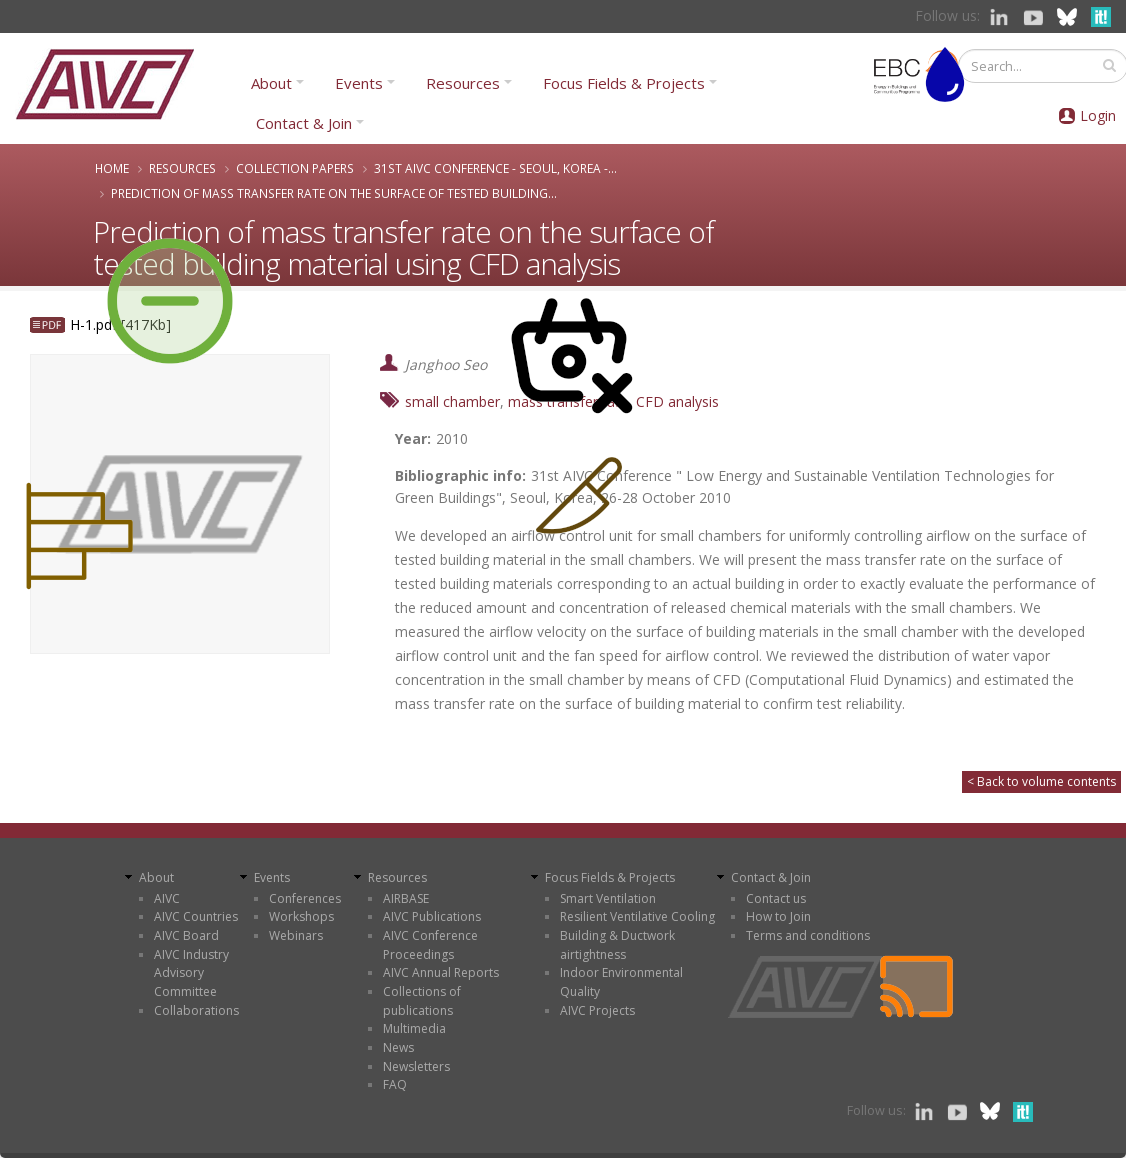 The height and width of the screenshot is (1158, 1126). I want to click on view horizontal bar chart data, so click(75, 536).